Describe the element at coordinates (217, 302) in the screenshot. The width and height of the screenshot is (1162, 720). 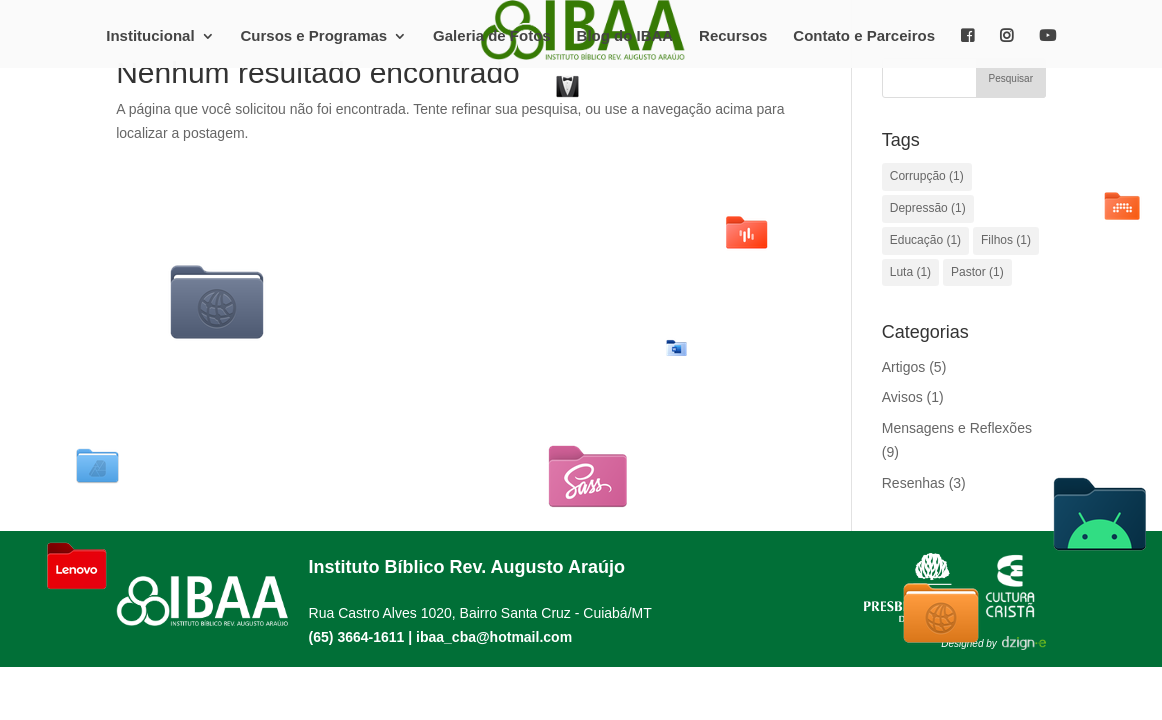
I see `folder containing html or web-related files` at that location.